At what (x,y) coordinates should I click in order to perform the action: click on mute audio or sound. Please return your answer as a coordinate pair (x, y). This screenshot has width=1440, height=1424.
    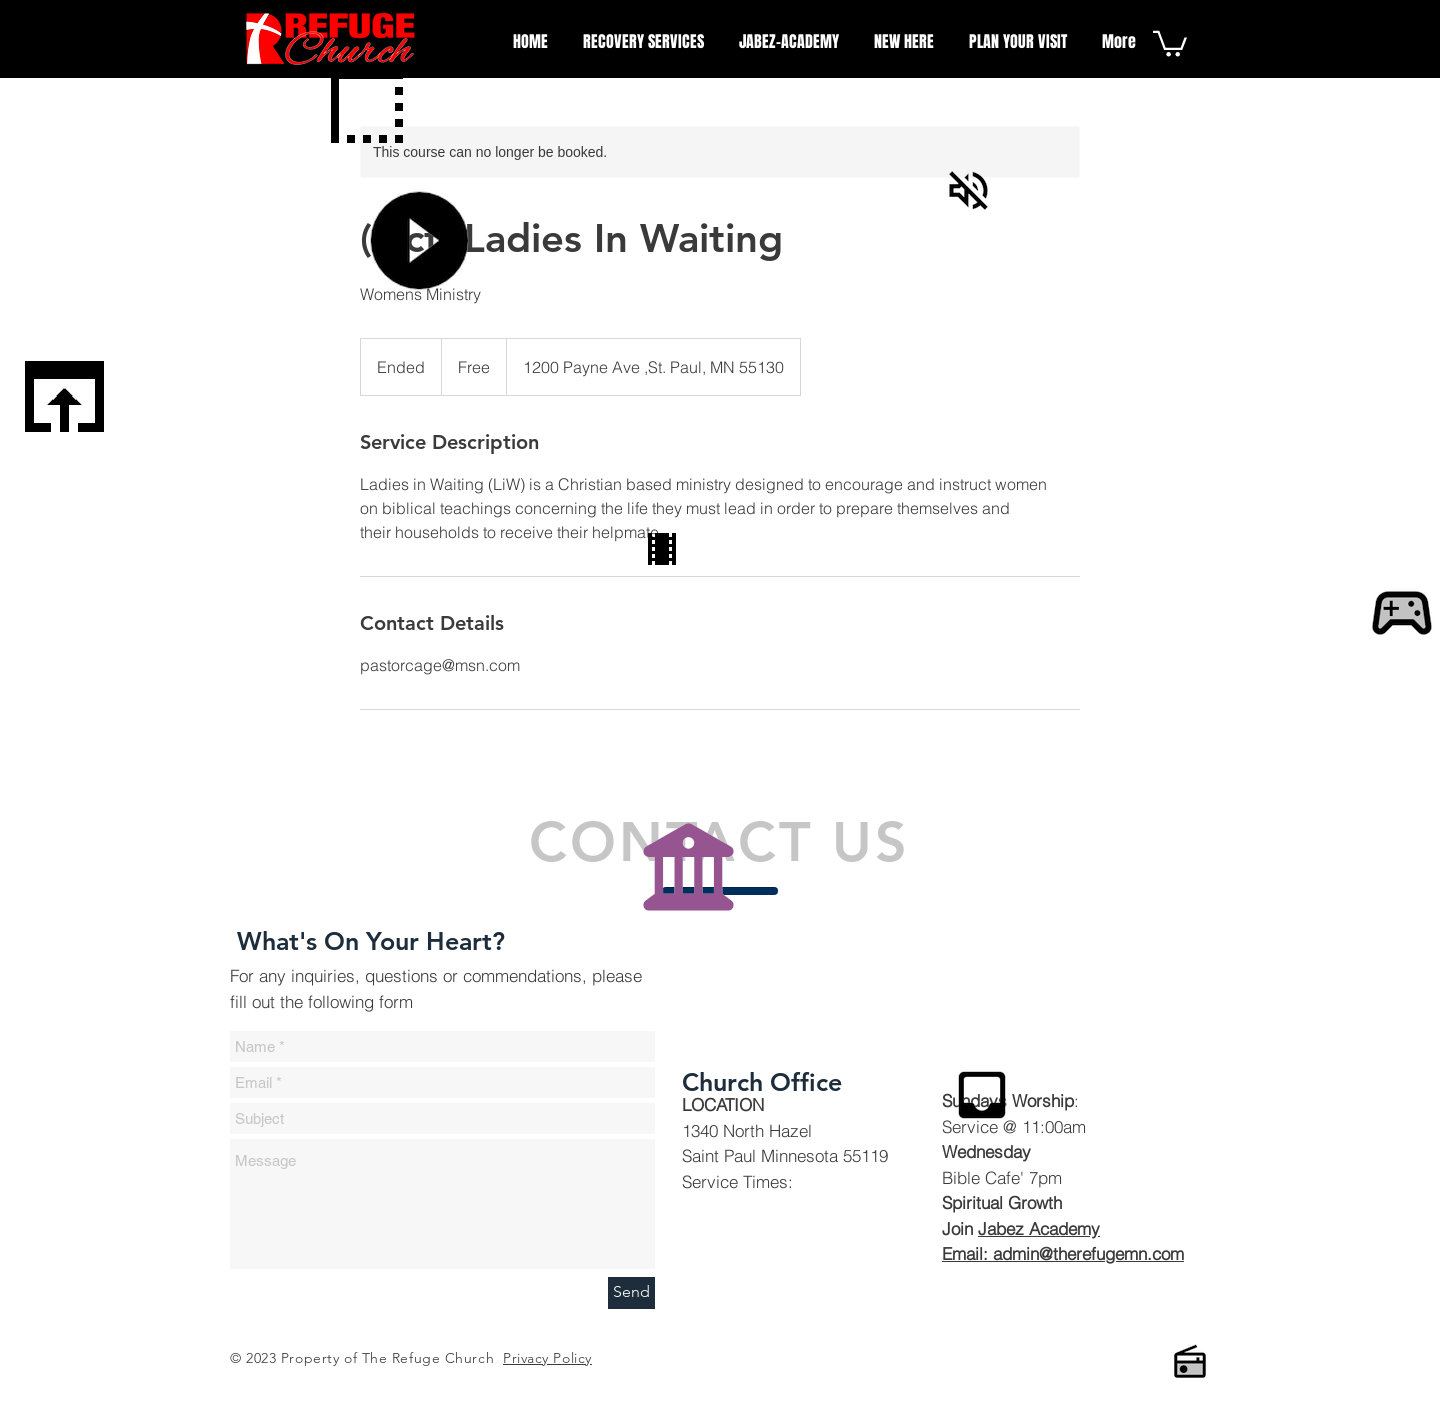
    Looking at the image, I should click on (968, 190).